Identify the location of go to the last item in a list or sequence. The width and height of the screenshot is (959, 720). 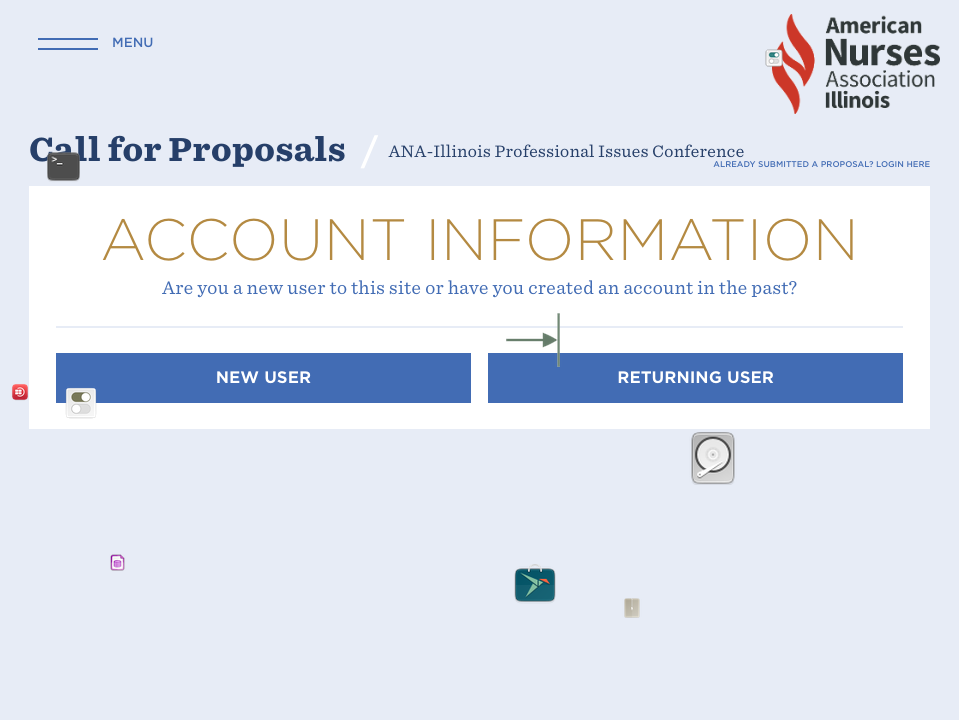
(533, 340).